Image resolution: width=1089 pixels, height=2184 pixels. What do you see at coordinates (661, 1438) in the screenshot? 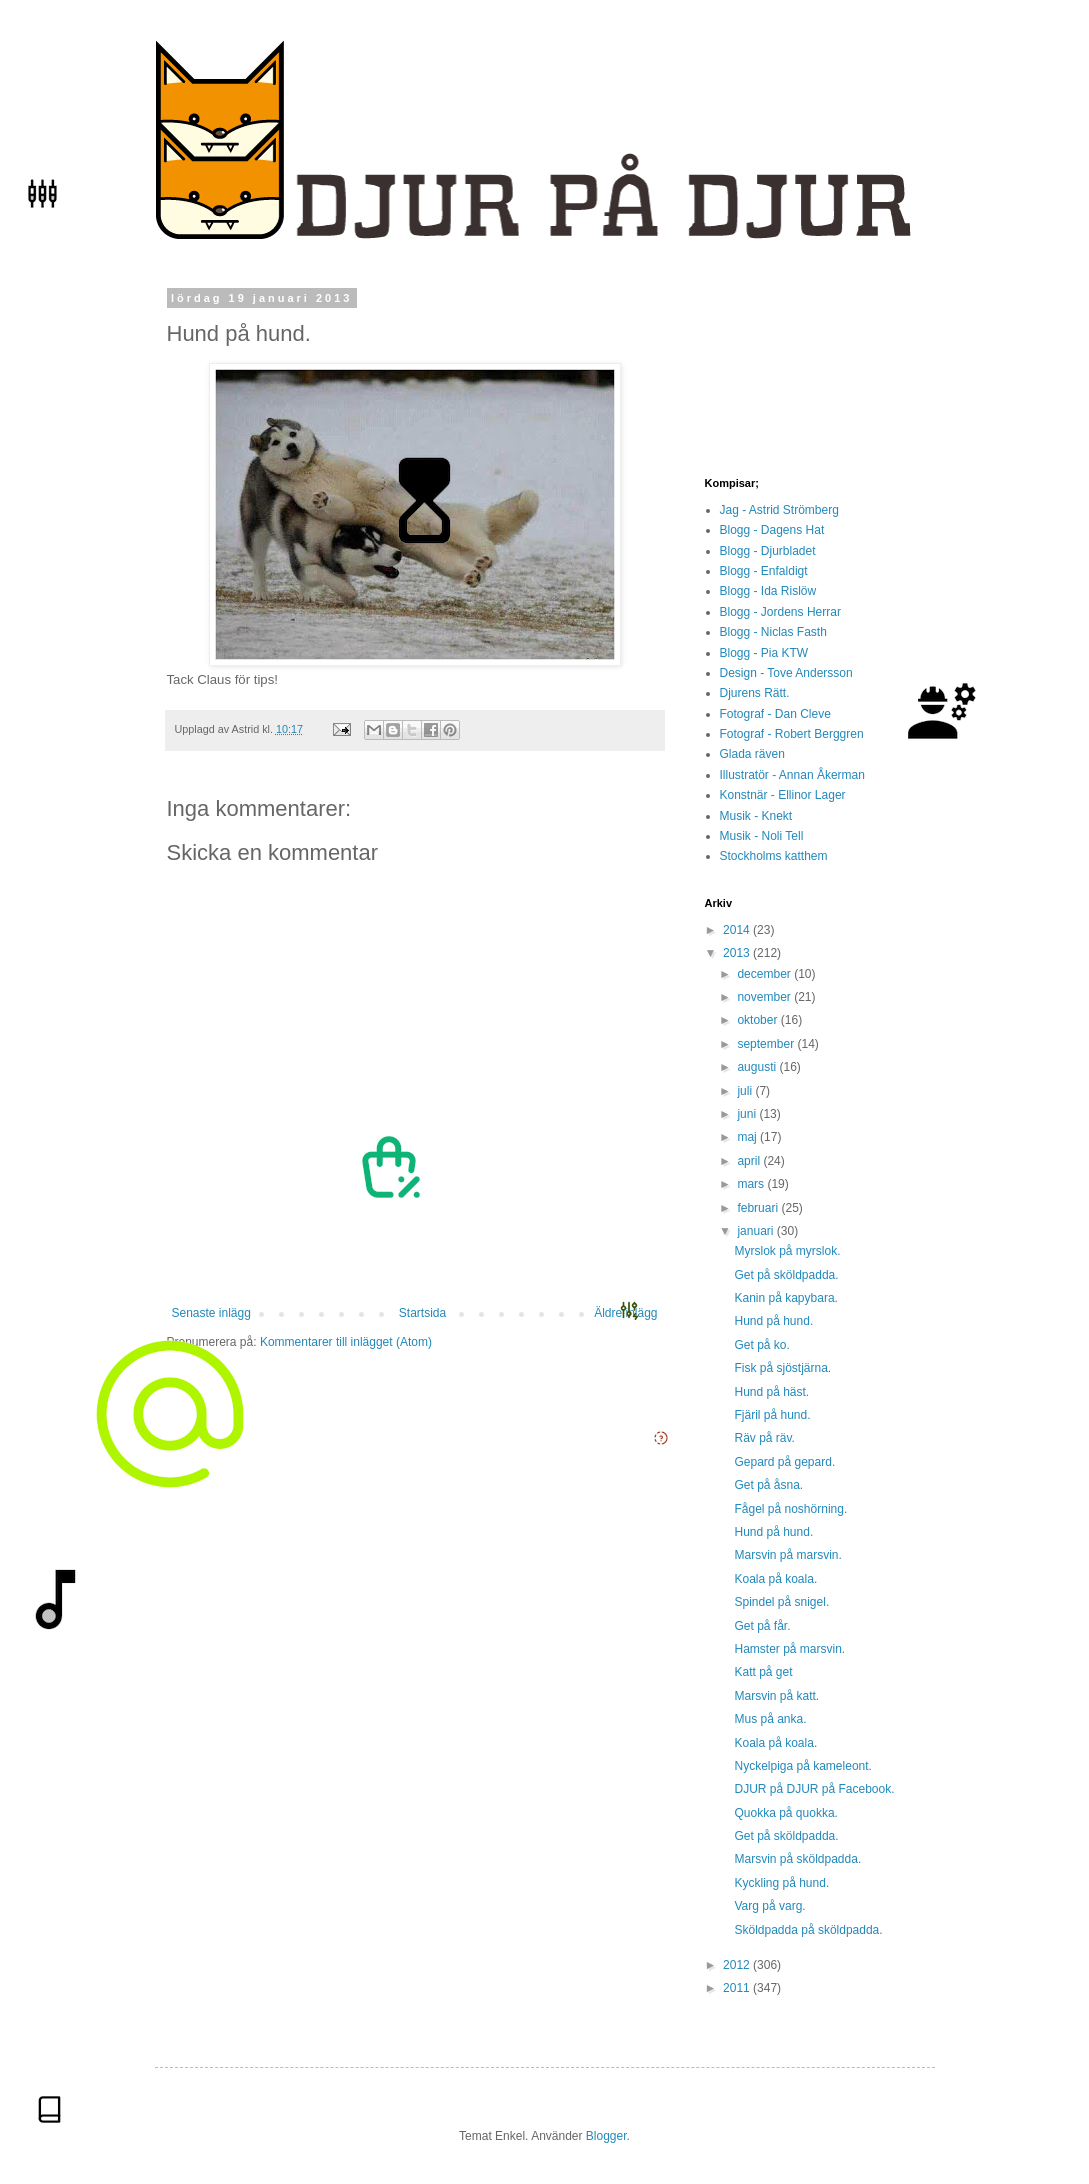
I see `view help for current progress status` at bounding box center [661, 1438].